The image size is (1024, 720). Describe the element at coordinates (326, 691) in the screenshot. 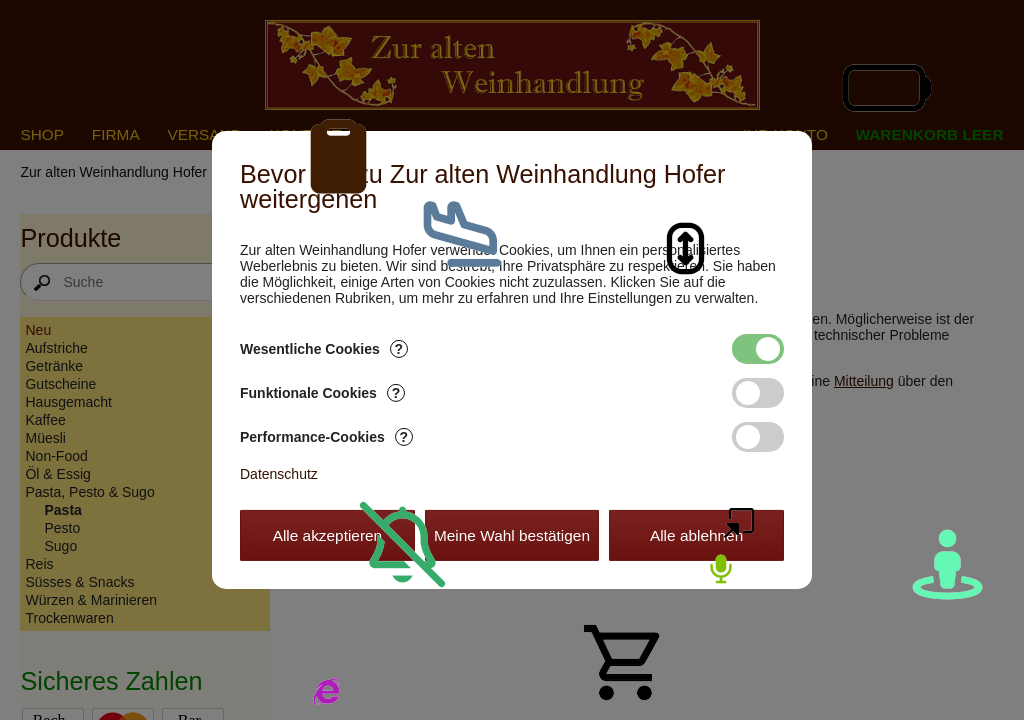

I see `open internet explorer browser` at that location.